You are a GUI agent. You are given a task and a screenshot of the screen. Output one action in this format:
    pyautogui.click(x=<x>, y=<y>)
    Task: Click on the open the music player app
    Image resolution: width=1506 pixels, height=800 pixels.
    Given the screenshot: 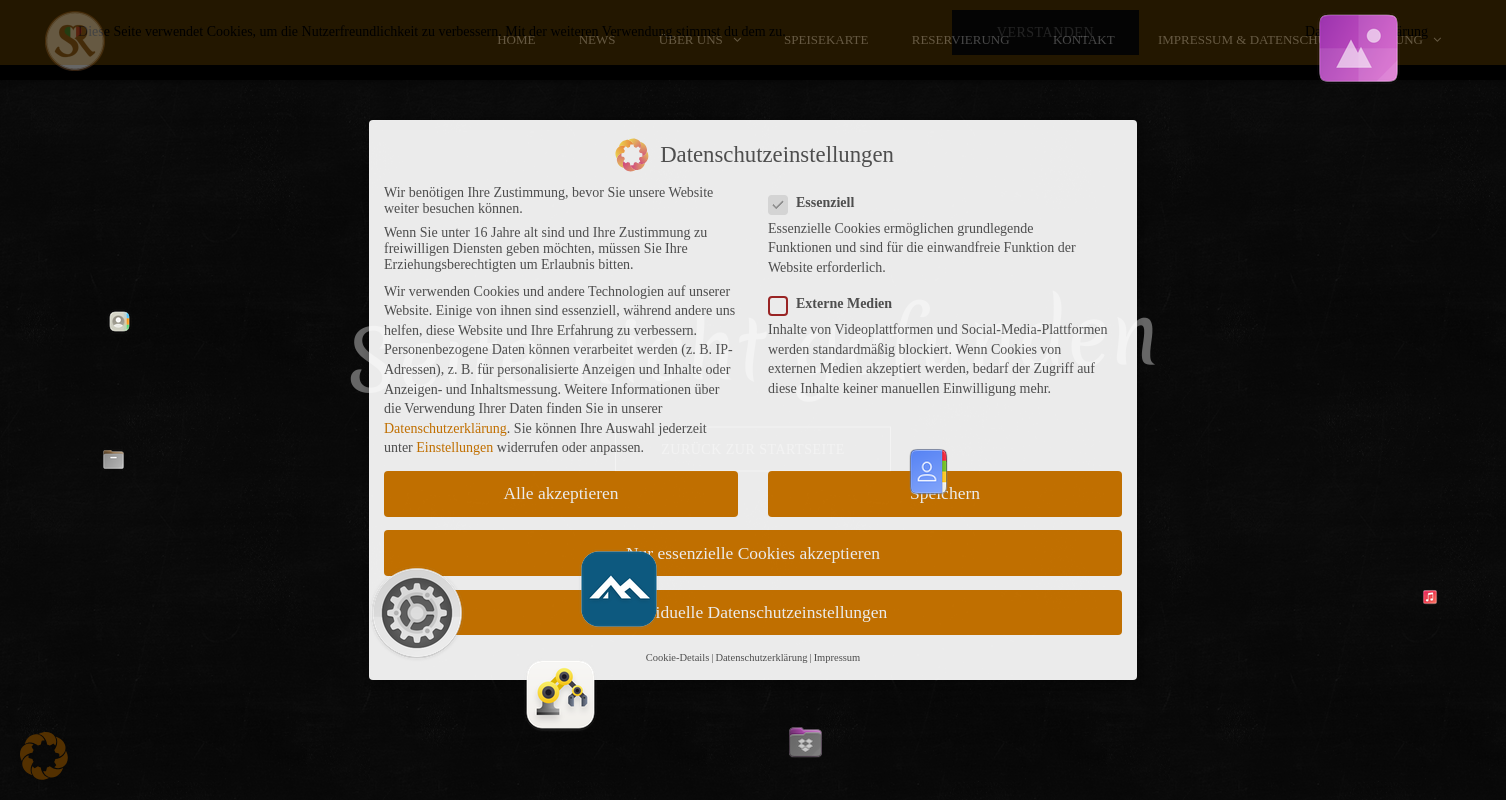 What is the action you would take?
    pyautogui.click(x=1430, y=597)
    